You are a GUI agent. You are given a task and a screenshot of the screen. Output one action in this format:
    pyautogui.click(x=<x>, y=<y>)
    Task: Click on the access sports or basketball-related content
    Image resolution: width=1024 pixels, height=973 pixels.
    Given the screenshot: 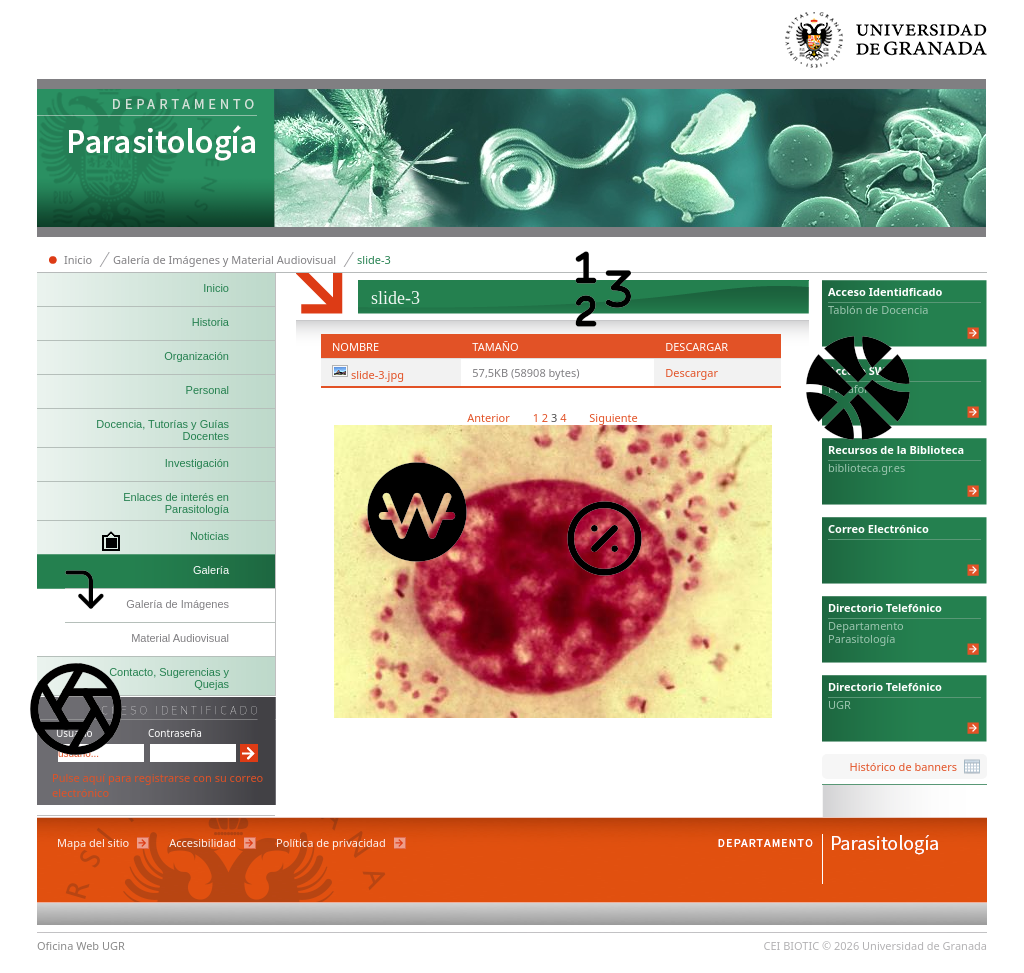 What is the action you would take?
    pyautogui.click(x=858, y=388)
    